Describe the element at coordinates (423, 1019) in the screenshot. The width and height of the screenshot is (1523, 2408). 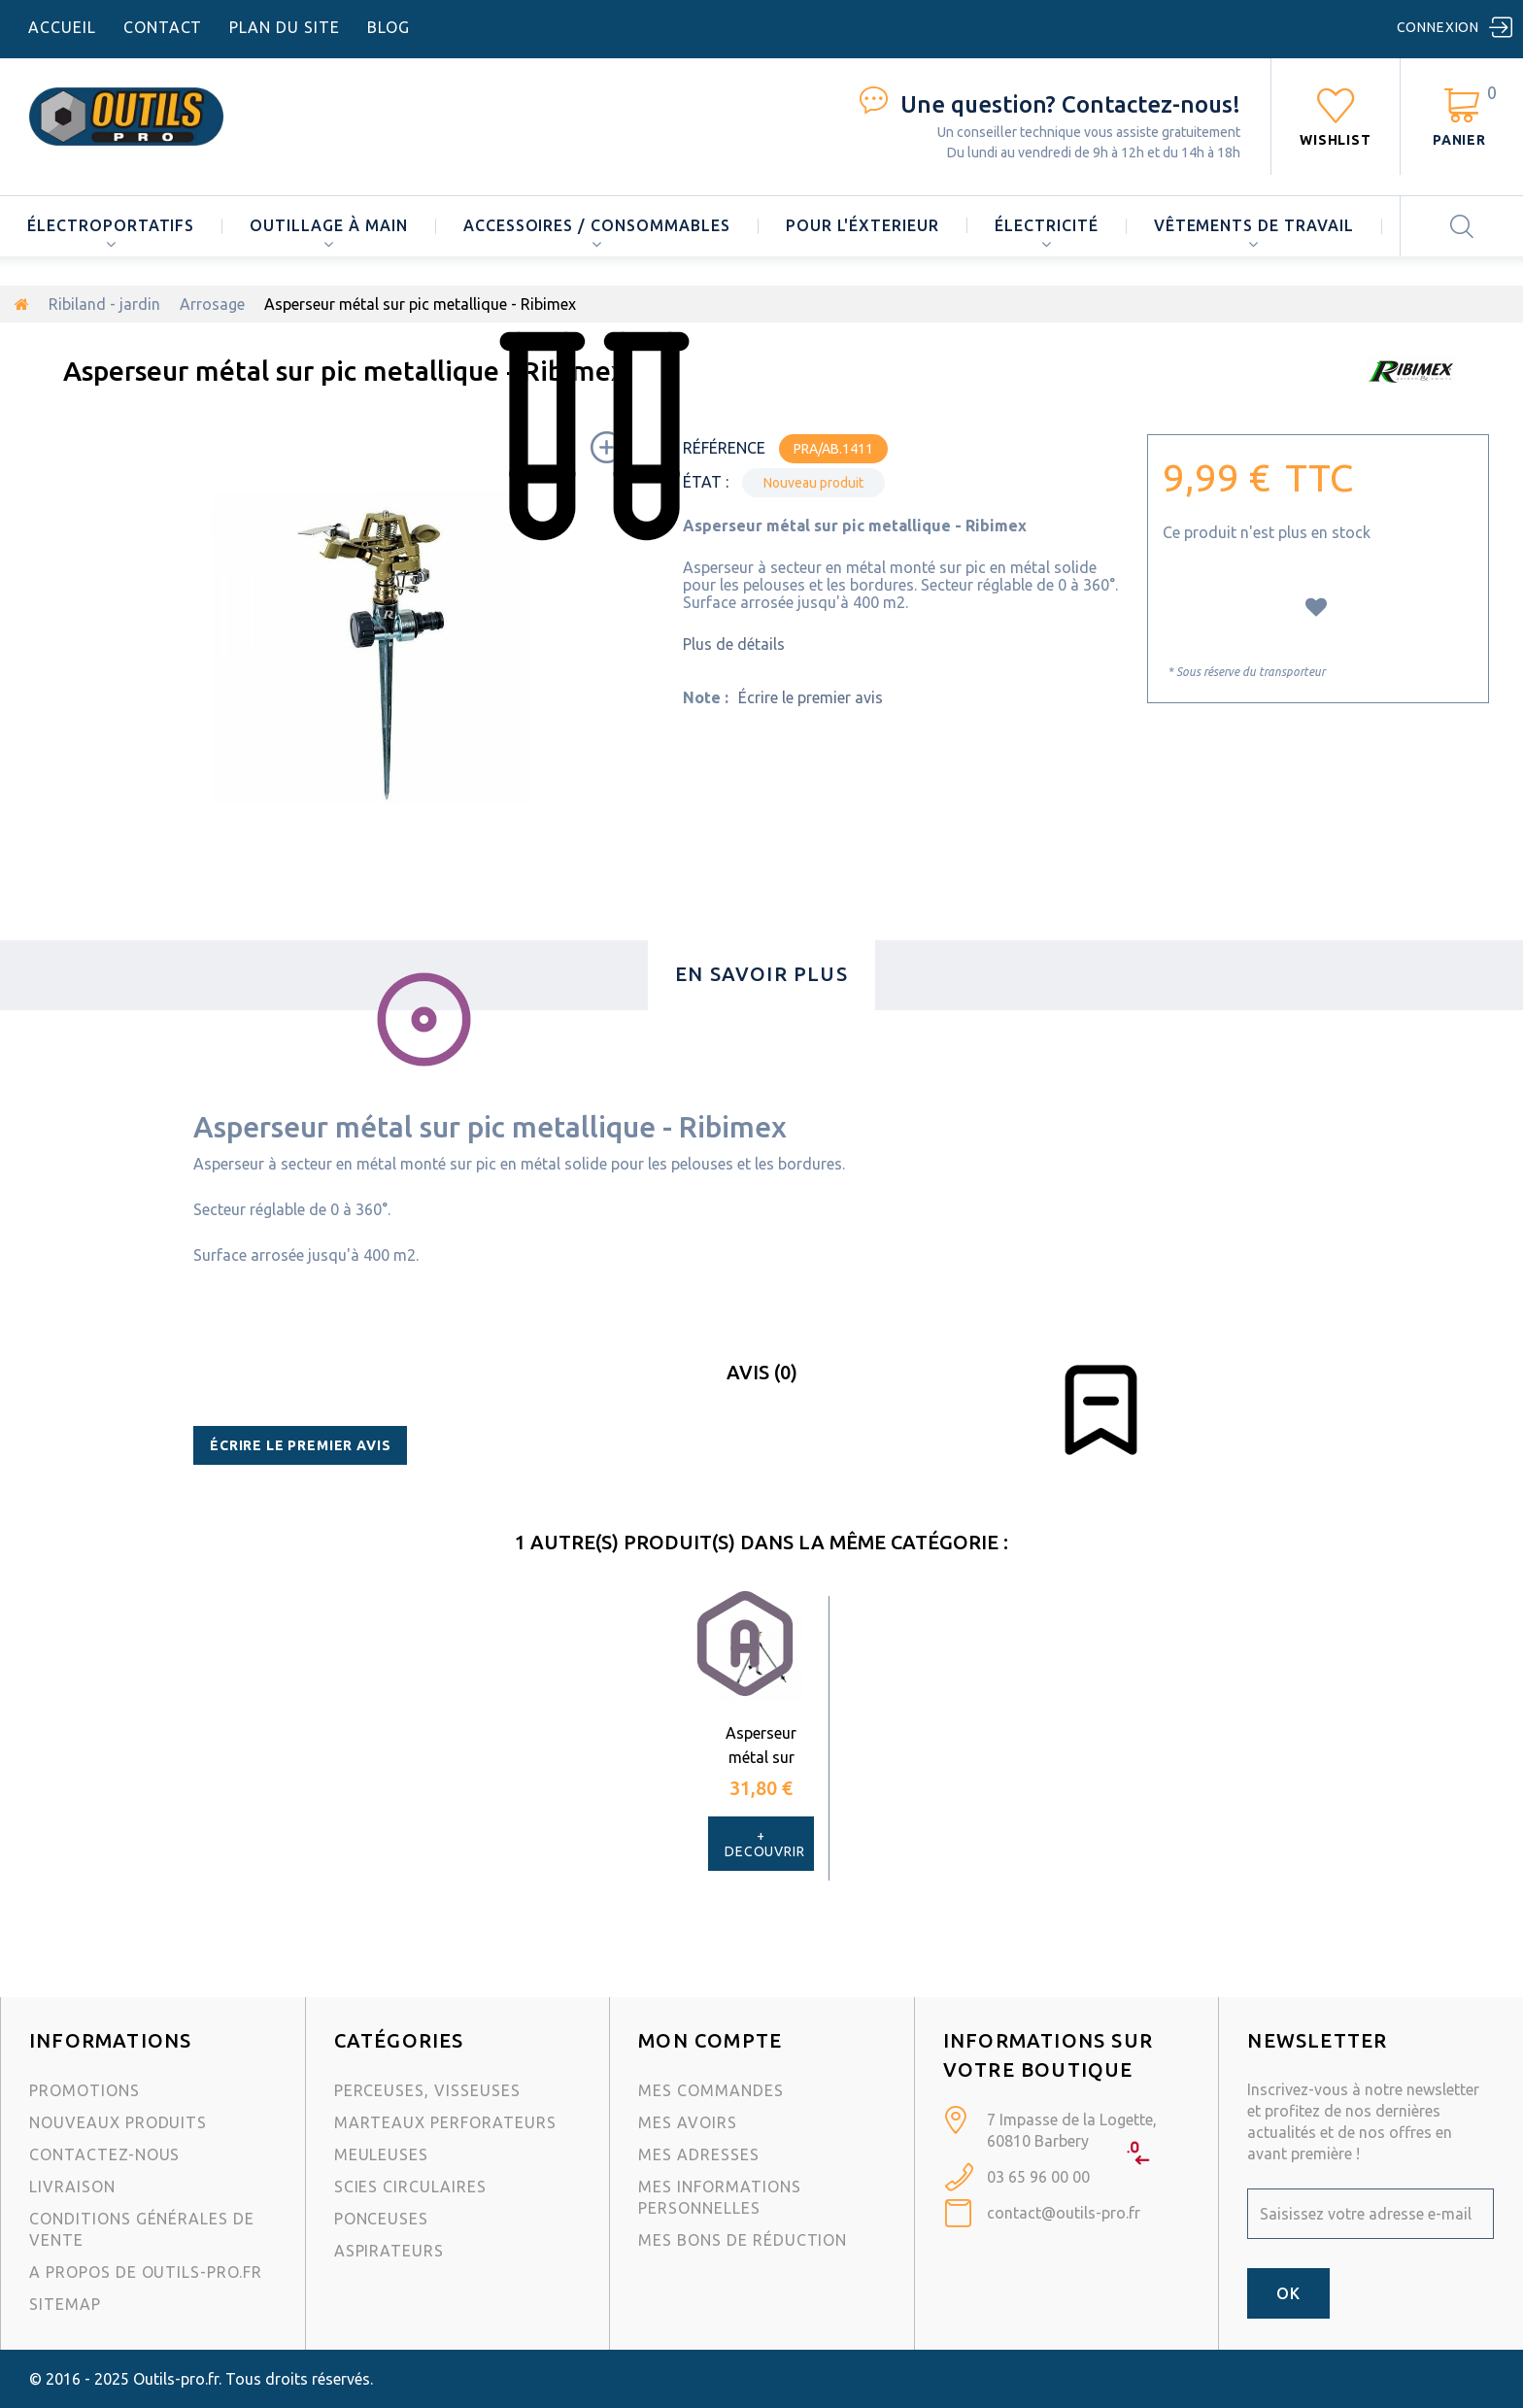
I see `play or access music library` at that location.